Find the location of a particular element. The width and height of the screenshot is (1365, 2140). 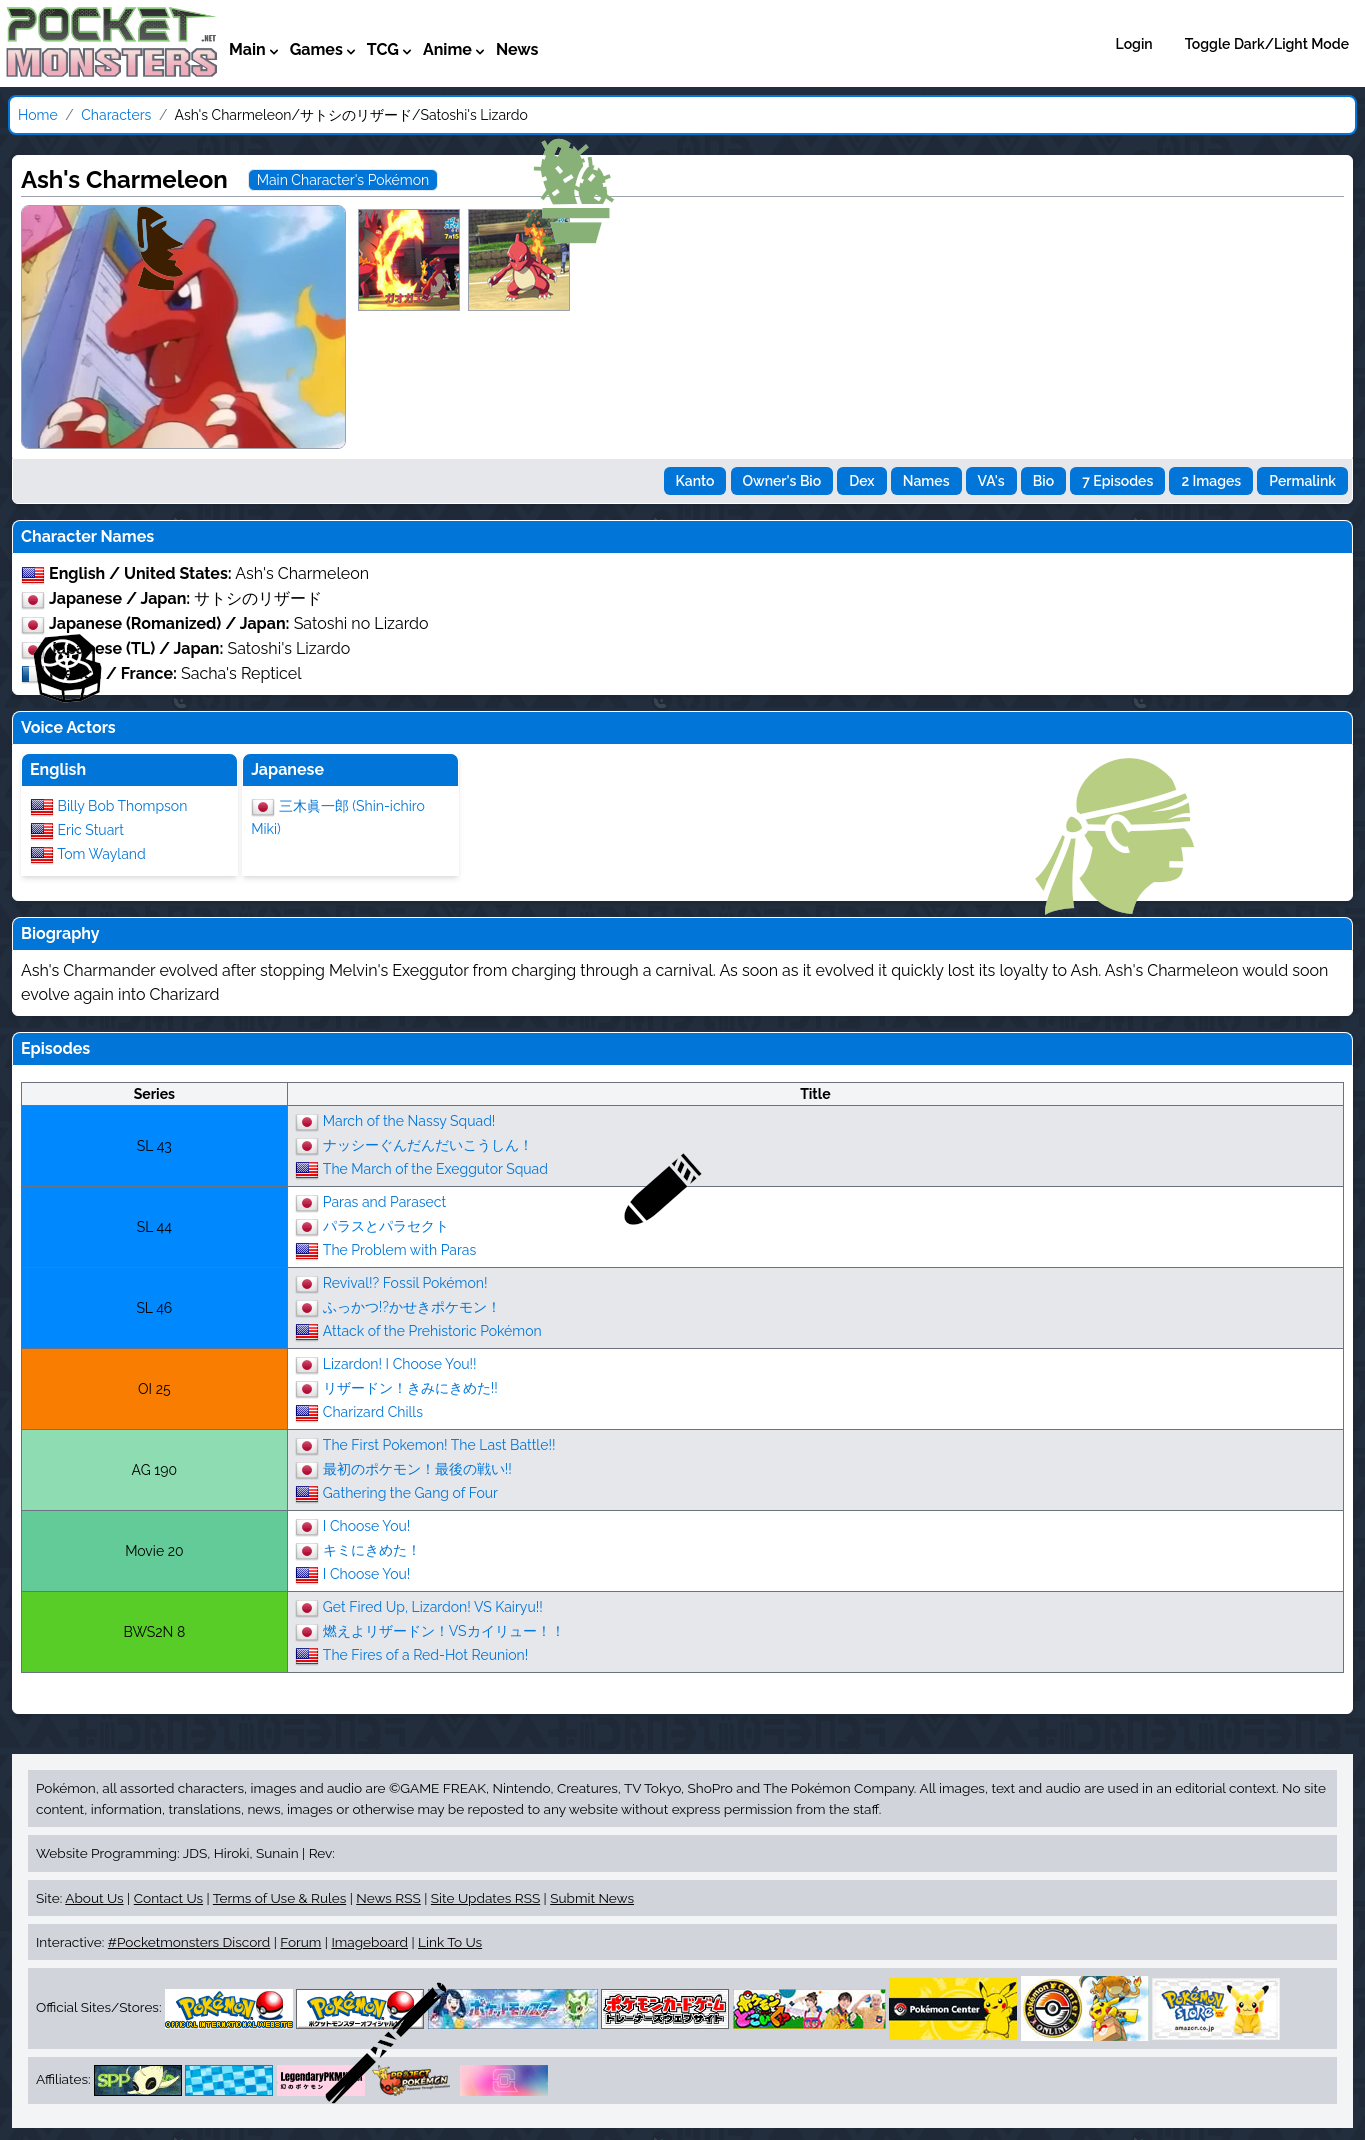

select bo staff as your weapon is located at coordinates (386, 2043).